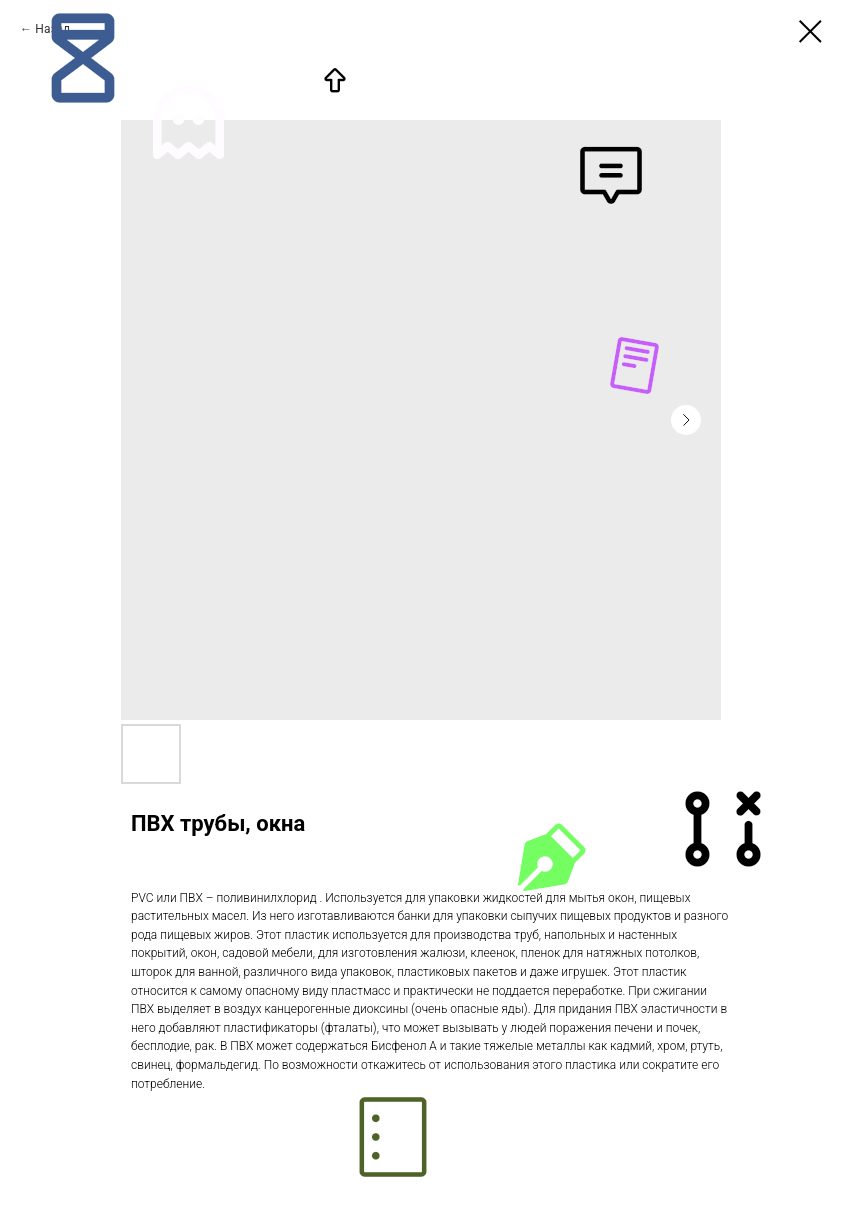 This screenshot has width=842, height=1213. What do you see at coordinates (634, 365) in the screenshot?
I see `view your resume or CV` at bounding box center [634, 365].